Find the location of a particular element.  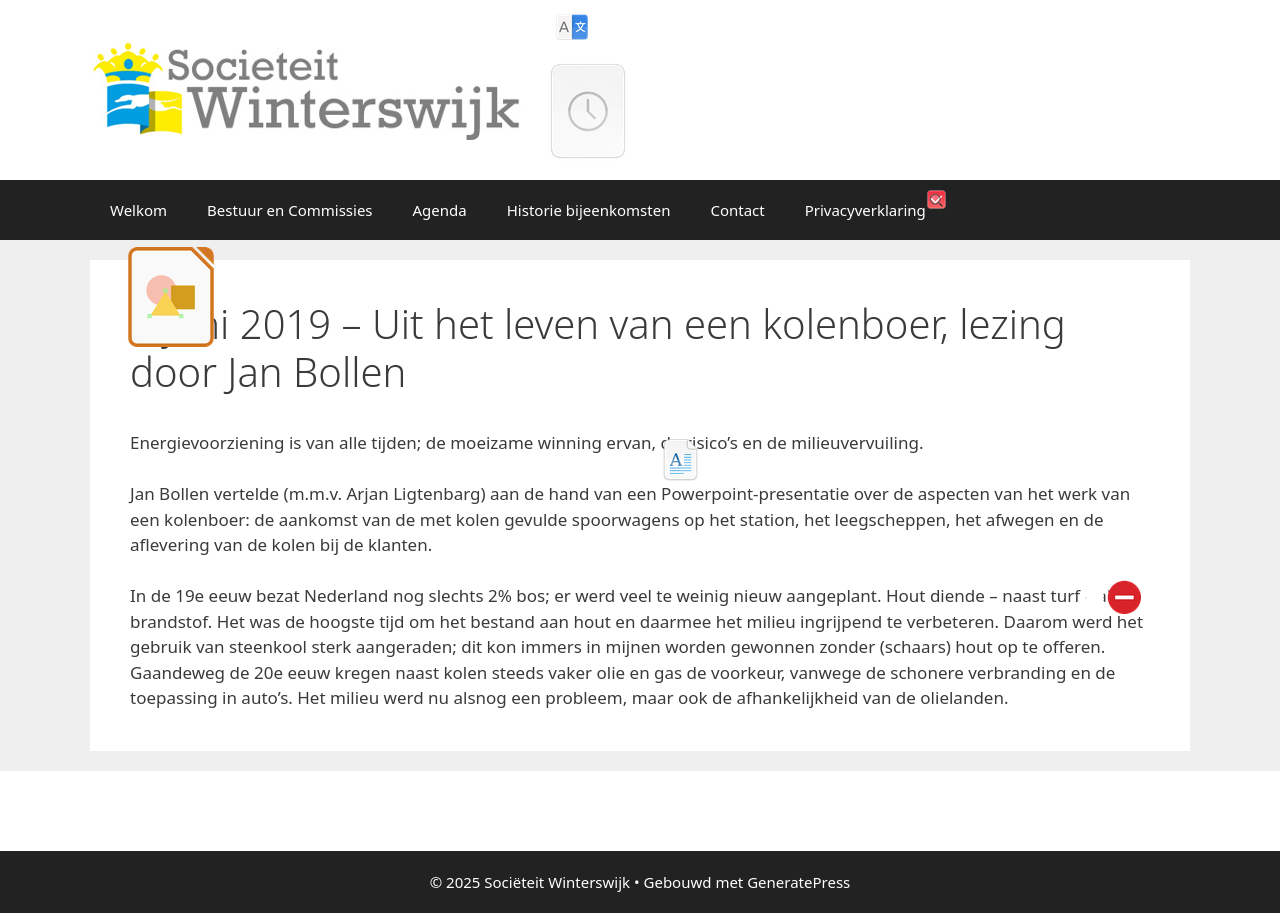

OneDrive sync error or upload failure is located at coordinates (1111, 584).